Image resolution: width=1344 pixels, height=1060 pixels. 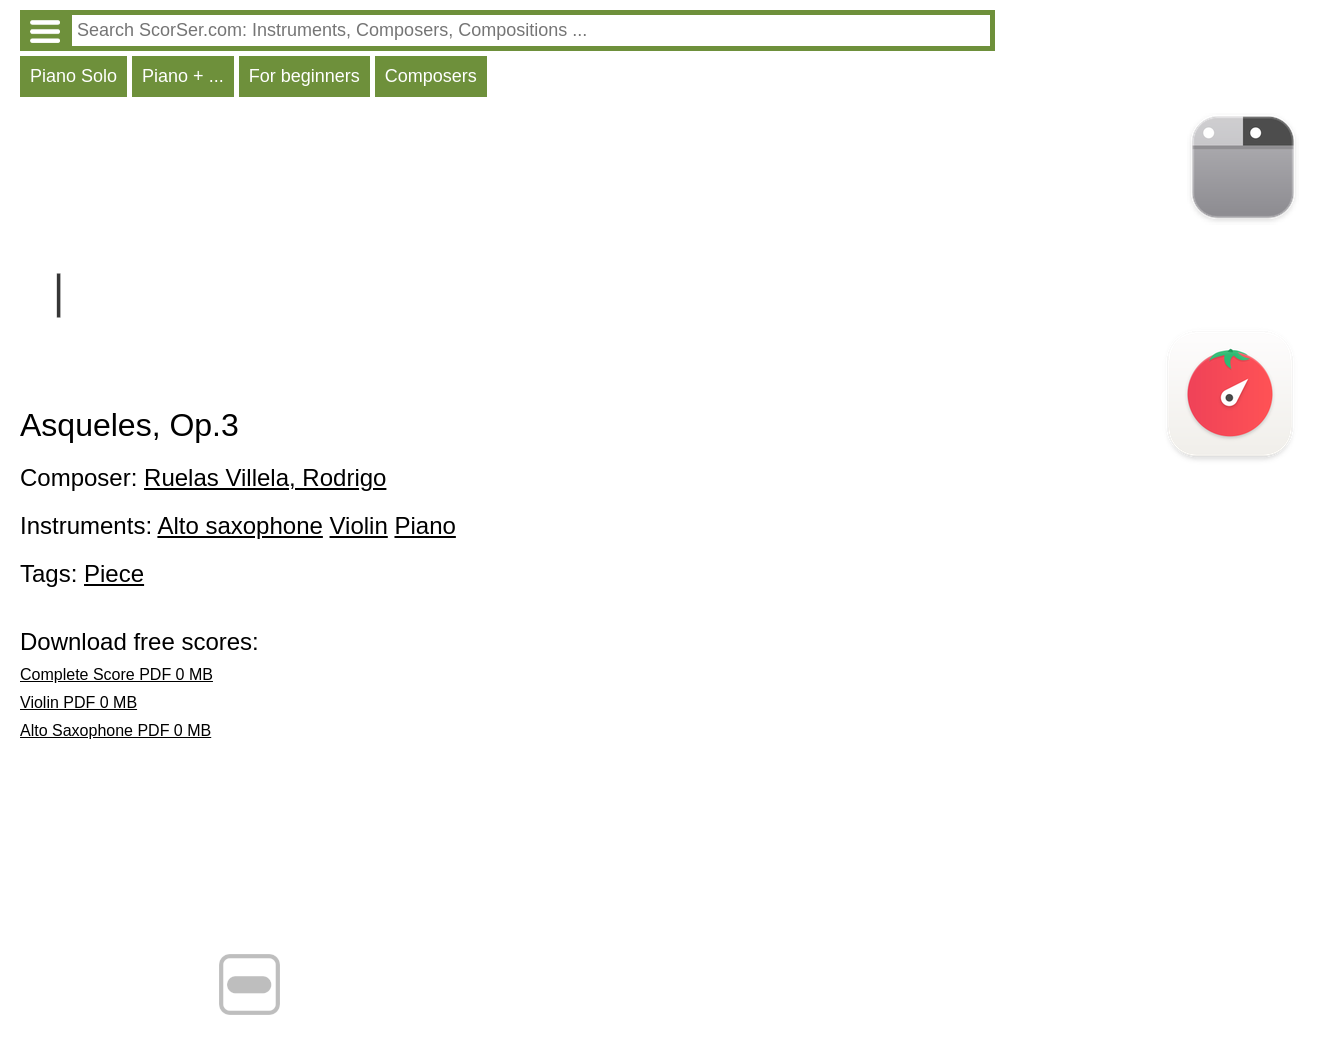 What do you see at coordinates (1230, 394) in the screenshot?
I see `open solanum pomodoro timer app` at bounding box center [1230, 394].